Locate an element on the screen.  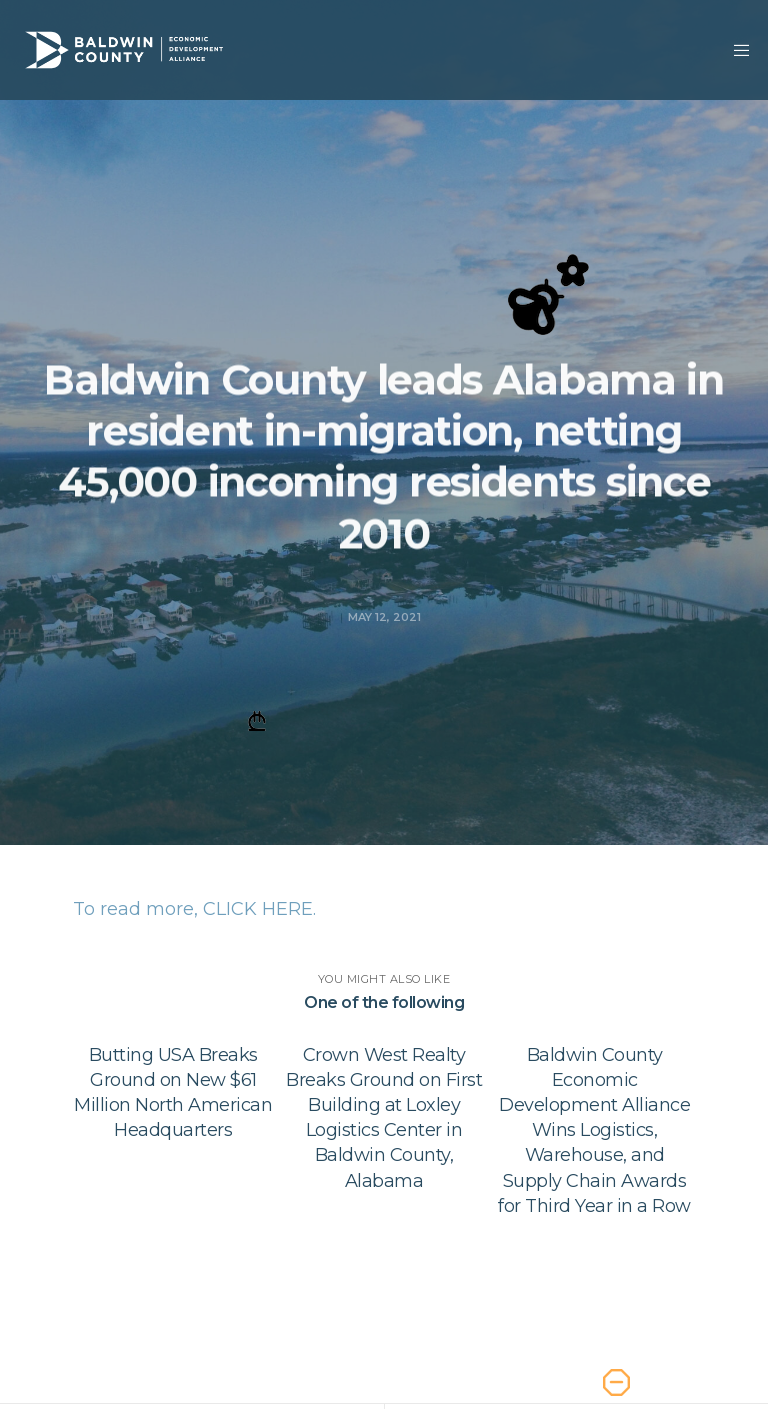
access nature or outdoor-themed emoji is located at coordinates (548, 294).